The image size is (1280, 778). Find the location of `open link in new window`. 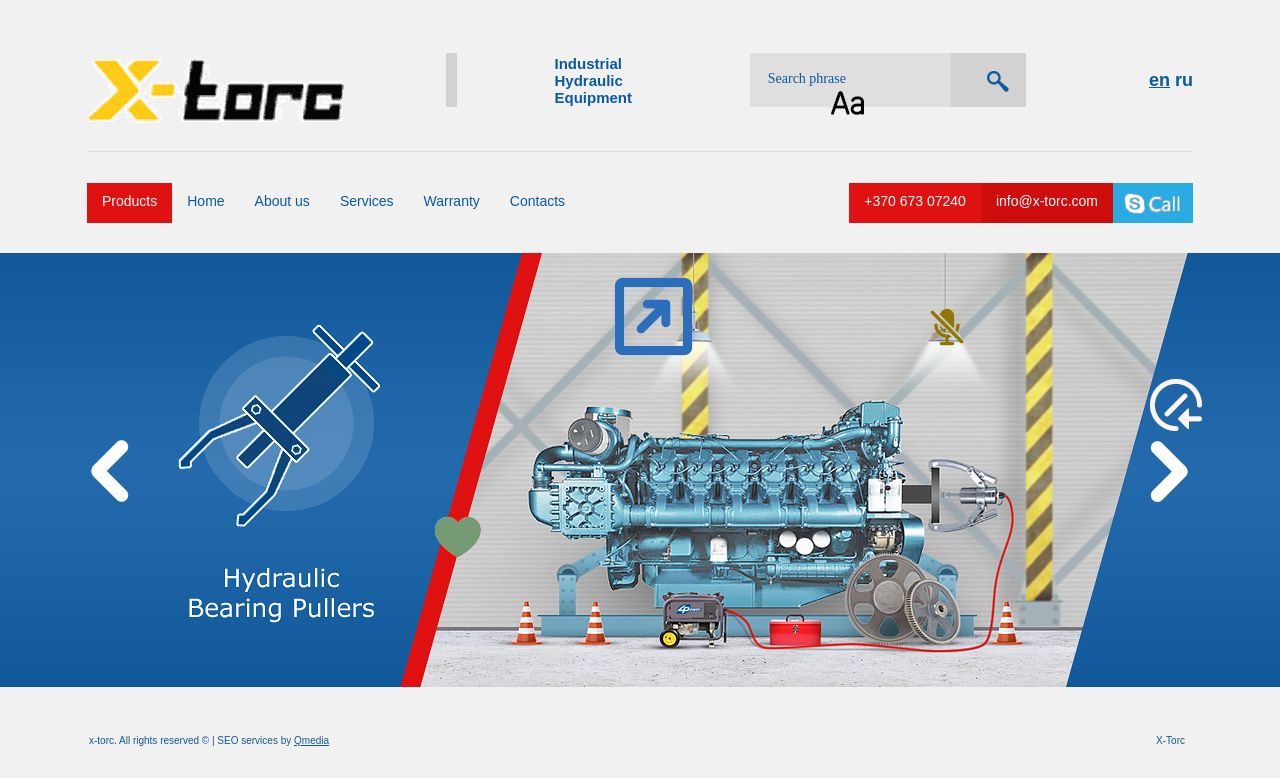

open link in new window is located at coordinates (653, 316).